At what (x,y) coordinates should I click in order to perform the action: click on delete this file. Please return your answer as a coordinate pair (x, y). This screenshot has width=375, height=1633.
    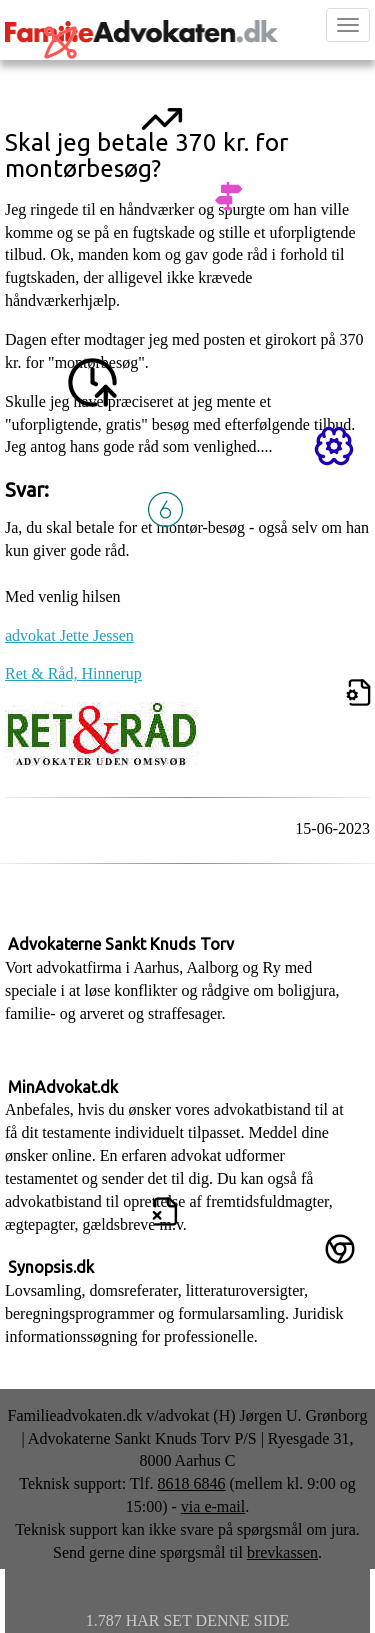
    Looking at the image, I should click on (165, 1211).